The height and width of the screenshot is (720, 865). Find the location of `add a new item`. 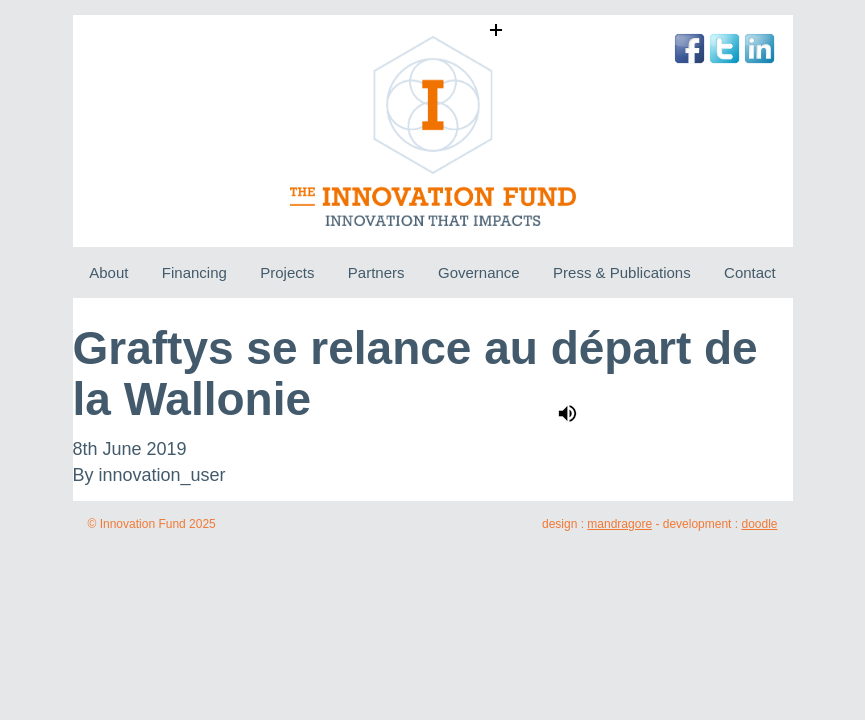

add a new item is located at coordinates (496, 30).